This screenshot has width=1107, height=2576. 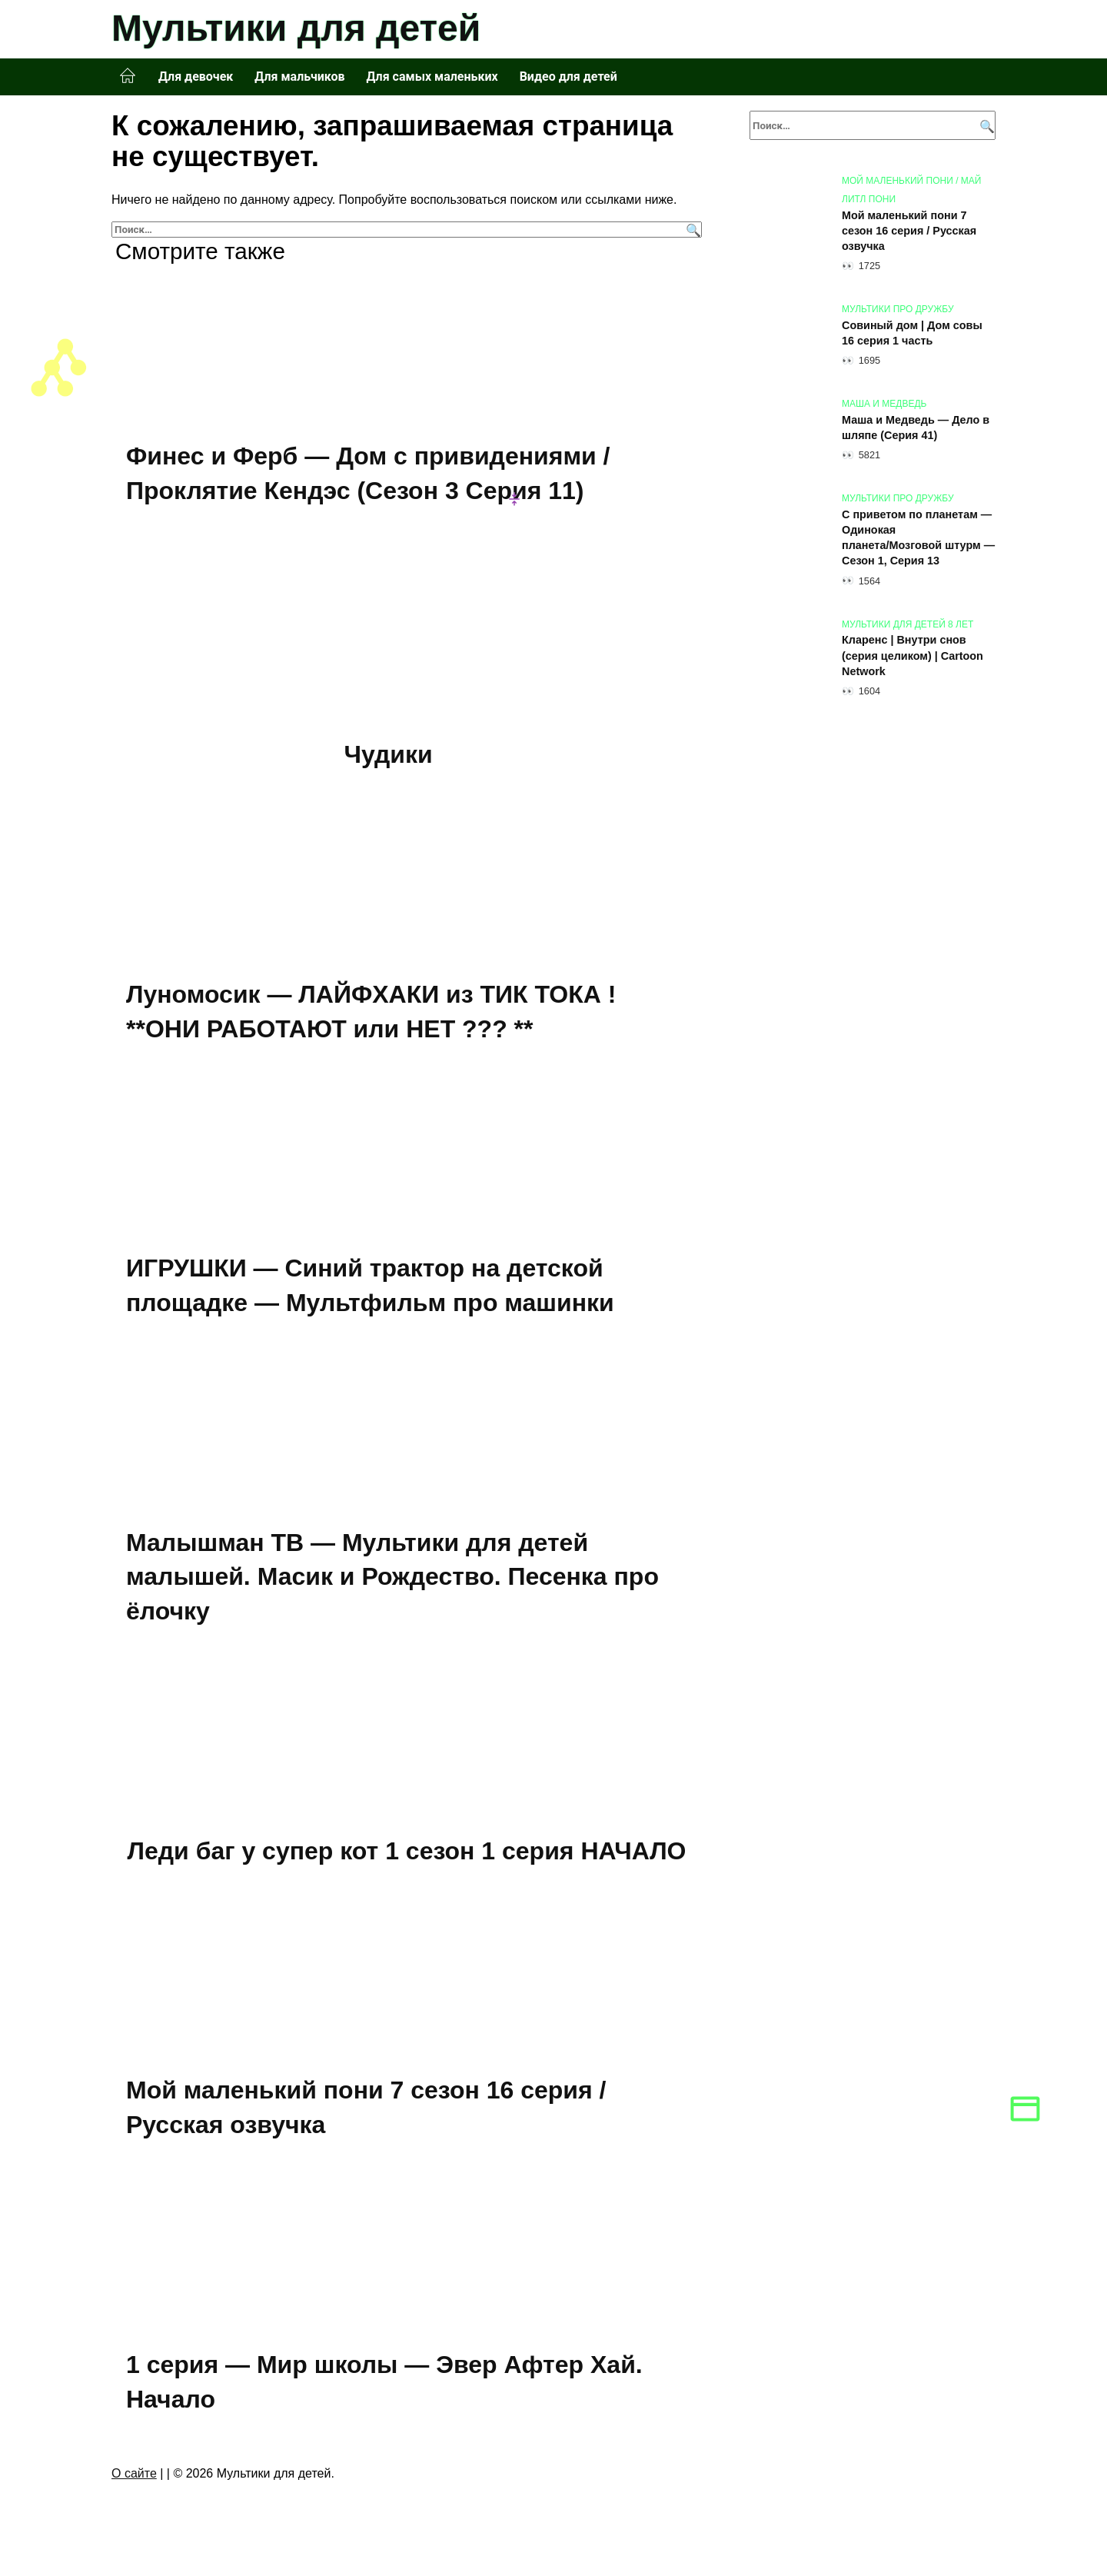 I want to click on open web browser, so click(x=1025, y=2108).